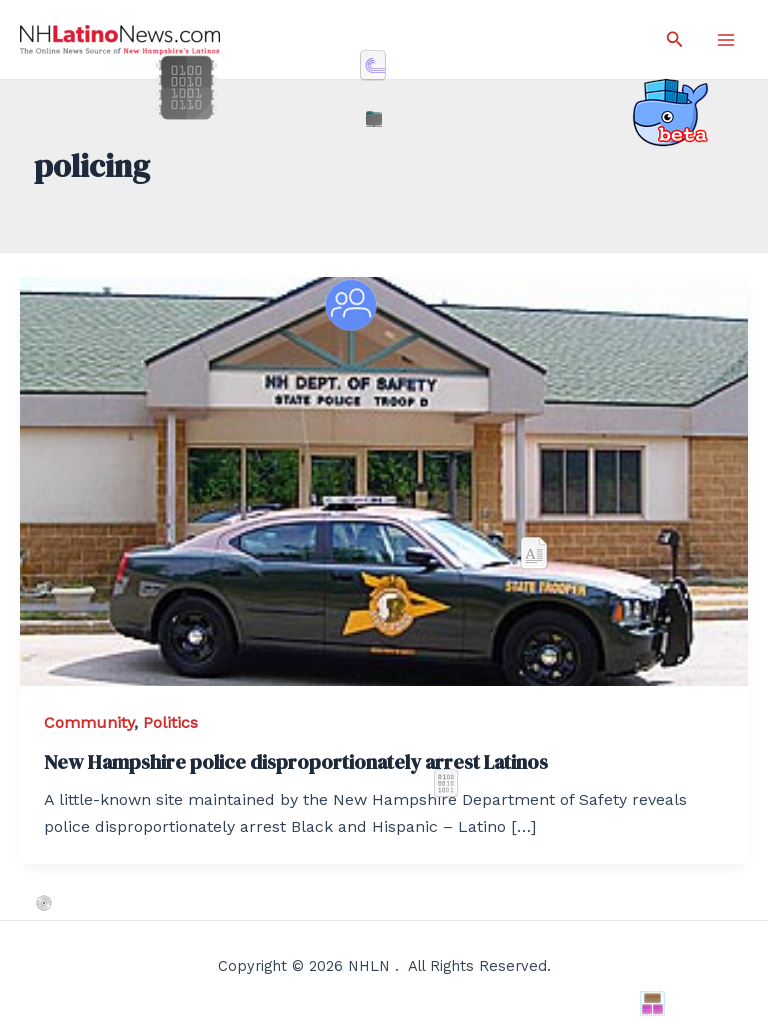 This screenshot has width=768, height=1021. What do you see at coordinates (351, 305) in the screenshot?
I see `indicates shared or collaborative content` at bounding box center [351, 305].